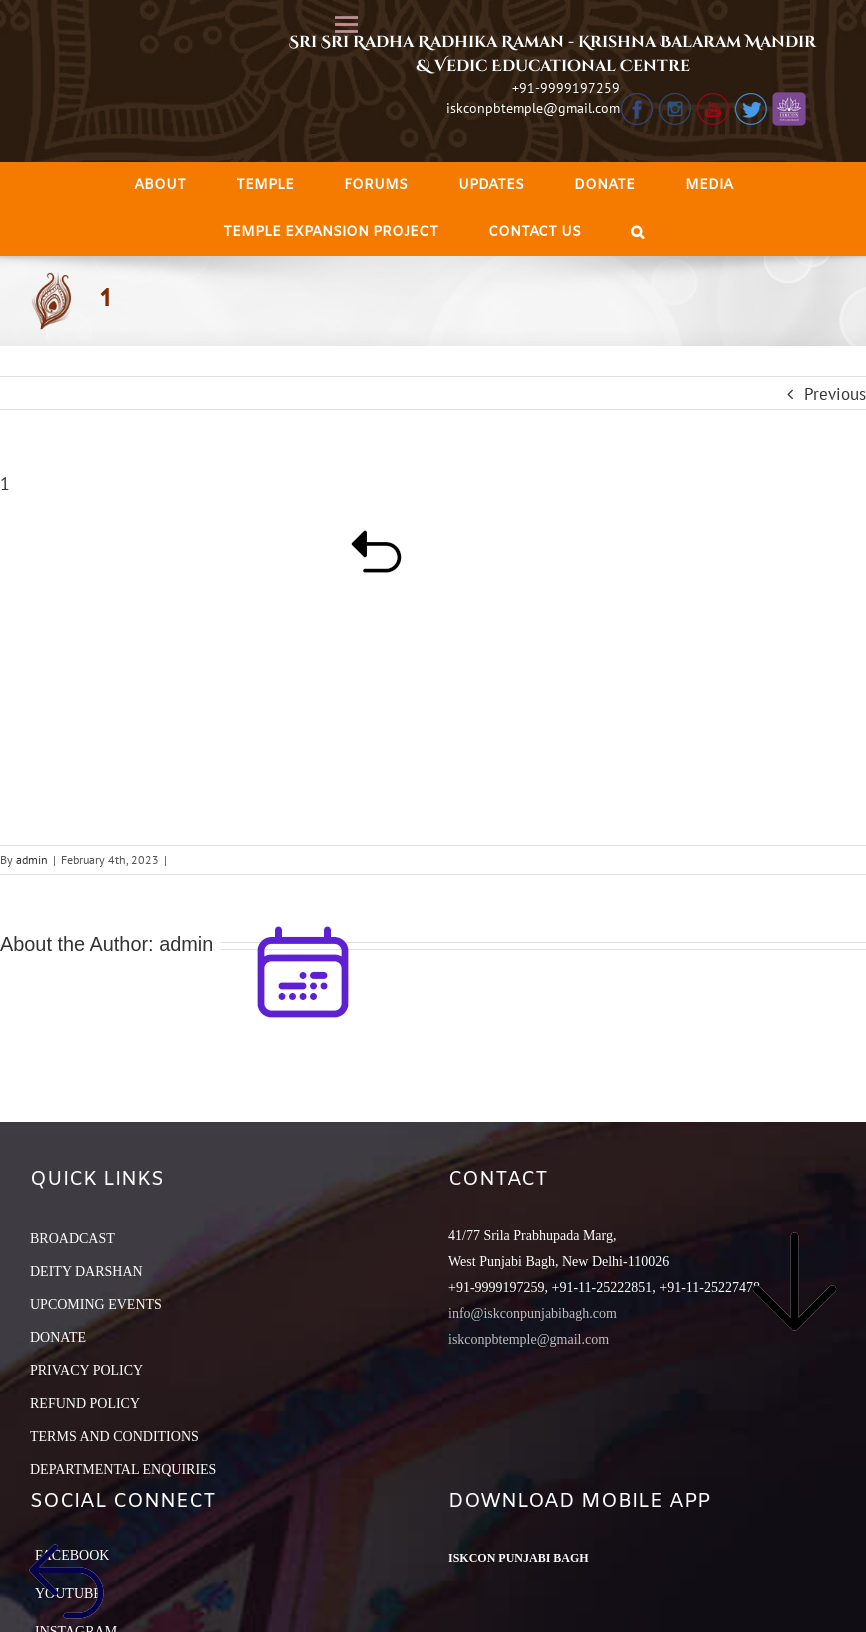 This screenshot has height=1632, width=866. I want to click on select a date range on the calendar, so click(303, 972).